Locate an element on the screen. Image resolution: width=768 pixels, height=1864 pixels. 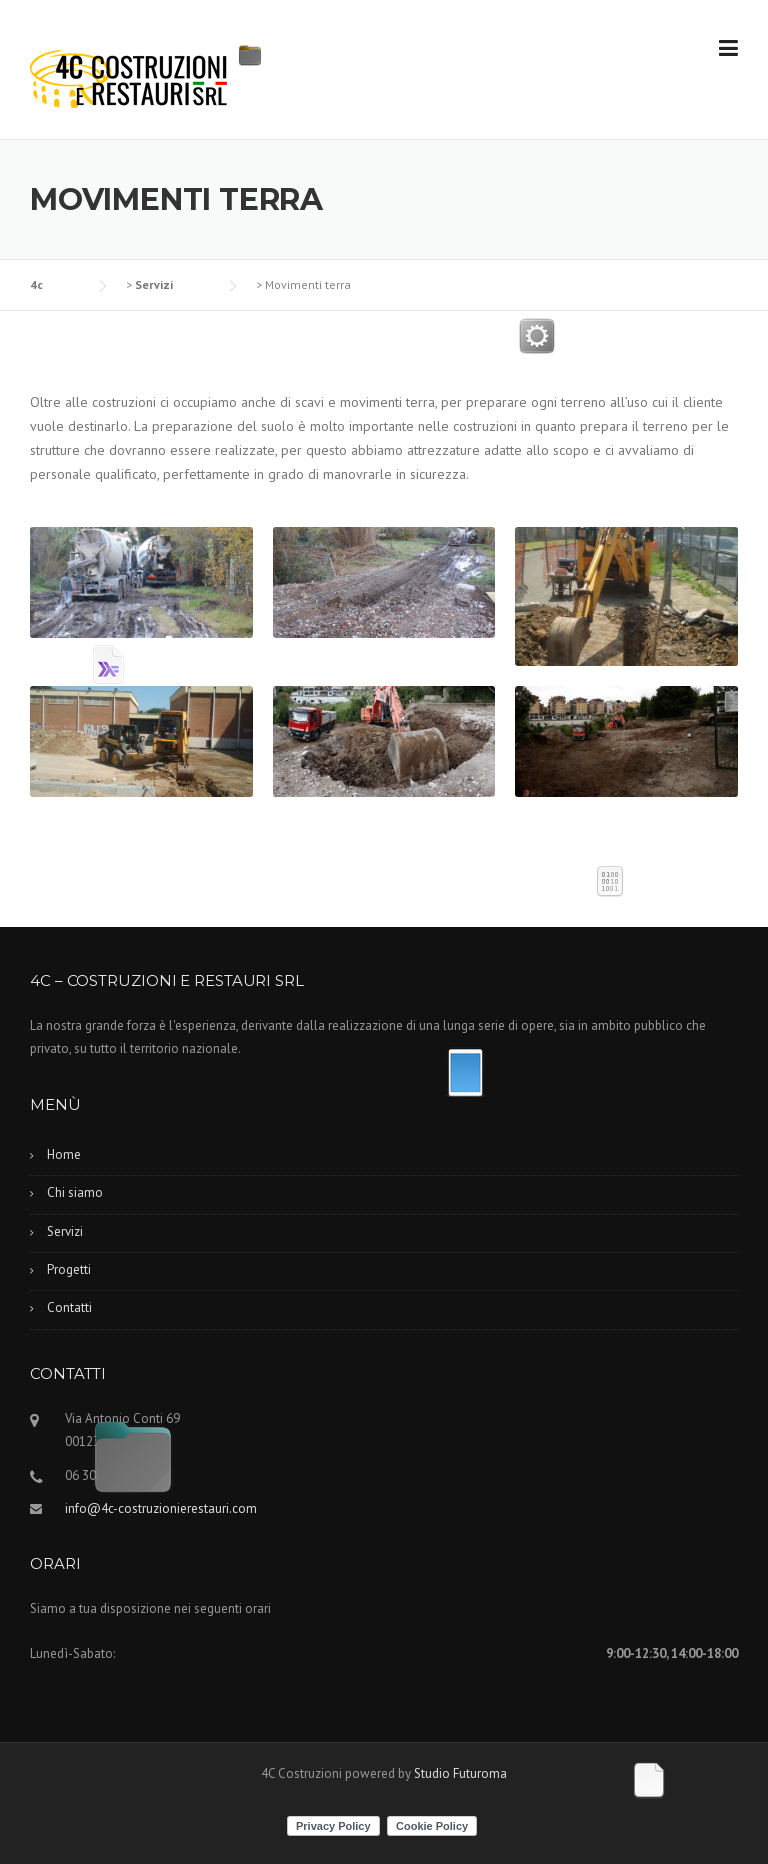
a haskell source code file is located at coordinates (108, 664).